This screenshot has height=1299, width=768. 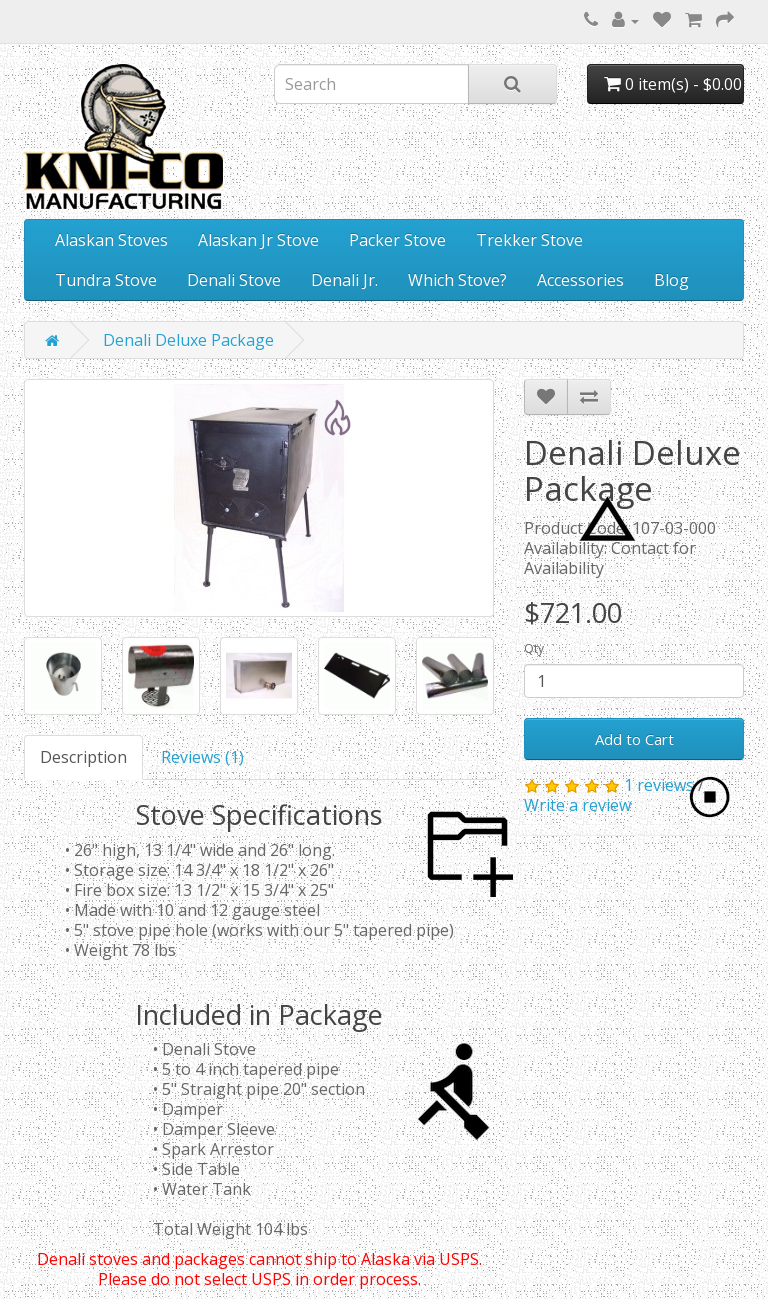 I want to click on stop a running process or task, so click(x=710, y=797).